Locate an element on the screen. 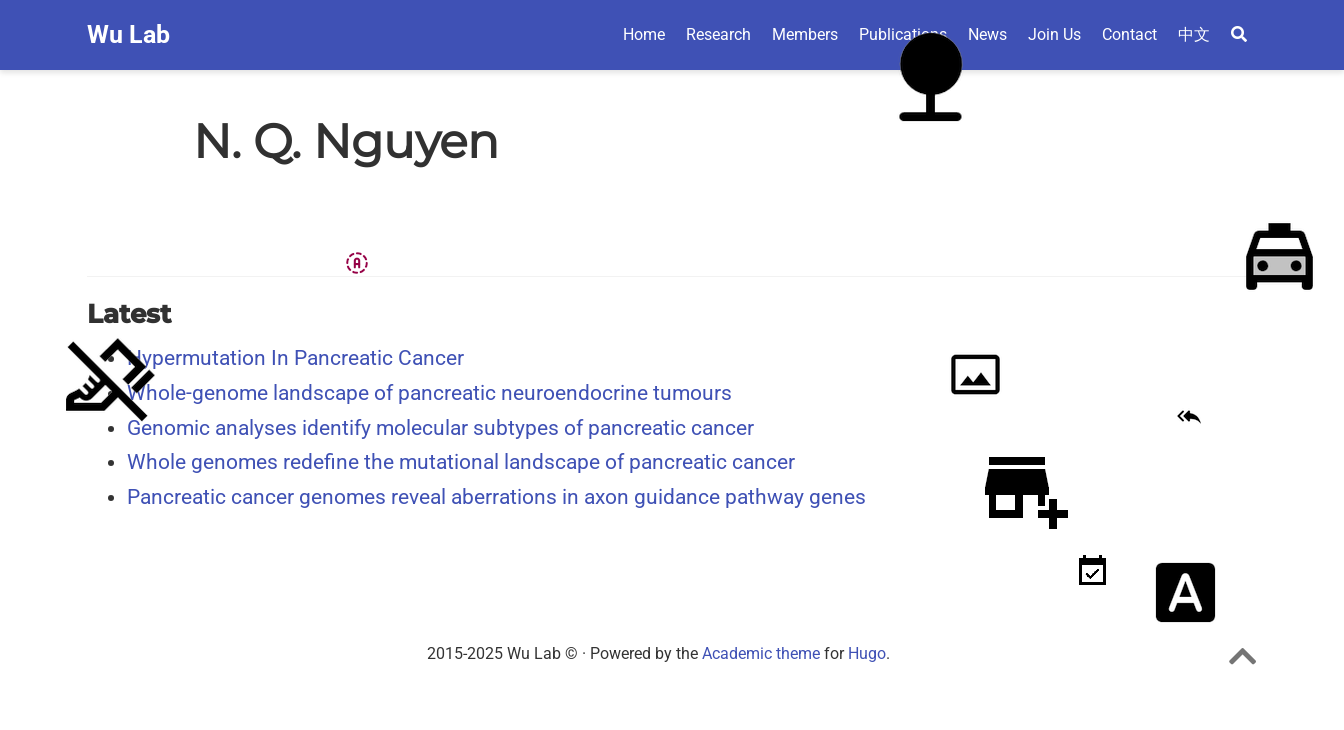  request a taxi or rideshare is located at coordinates (1279, 256).